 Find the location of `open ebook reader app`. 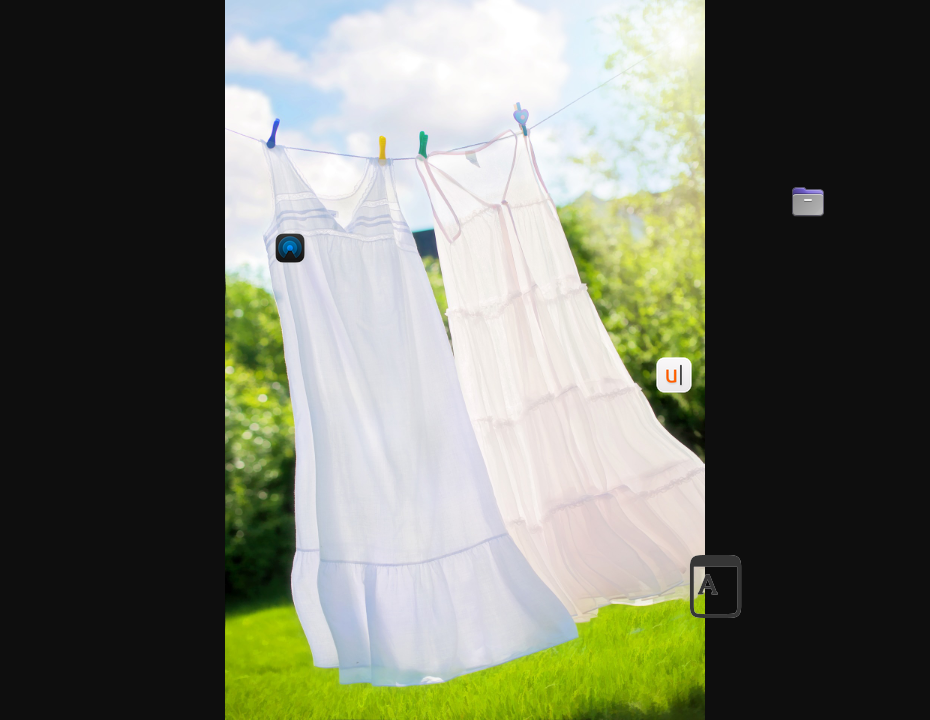

open ebook reader app is located at coordinates (717, 586).